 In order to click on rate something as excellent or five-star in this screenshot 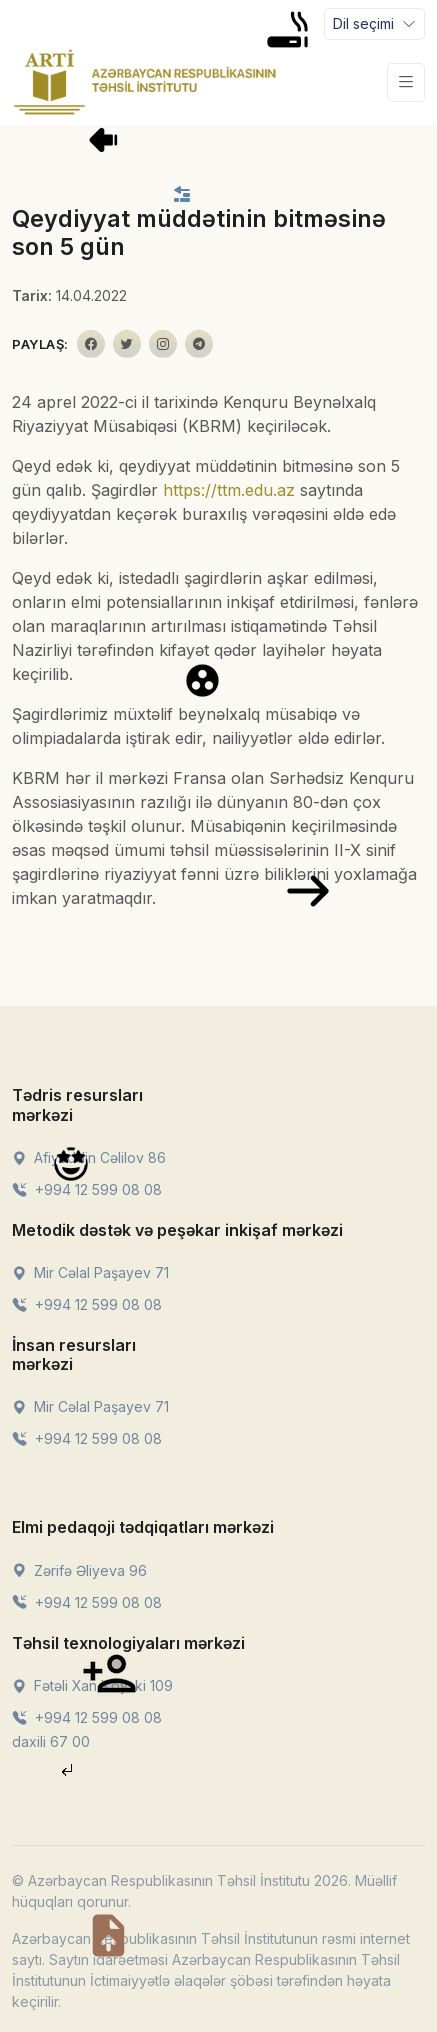, I will do `click(71, 1164)`.